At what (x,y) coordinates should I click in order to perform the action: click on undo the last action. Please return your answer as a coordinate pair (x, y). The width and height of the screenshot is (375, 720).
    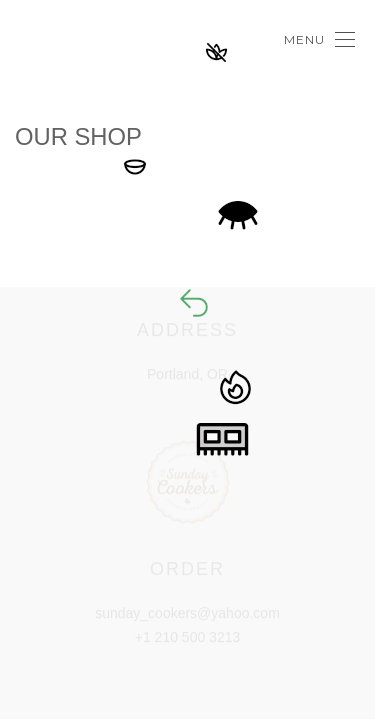
    Looking at the image, I should click on (194, 303).